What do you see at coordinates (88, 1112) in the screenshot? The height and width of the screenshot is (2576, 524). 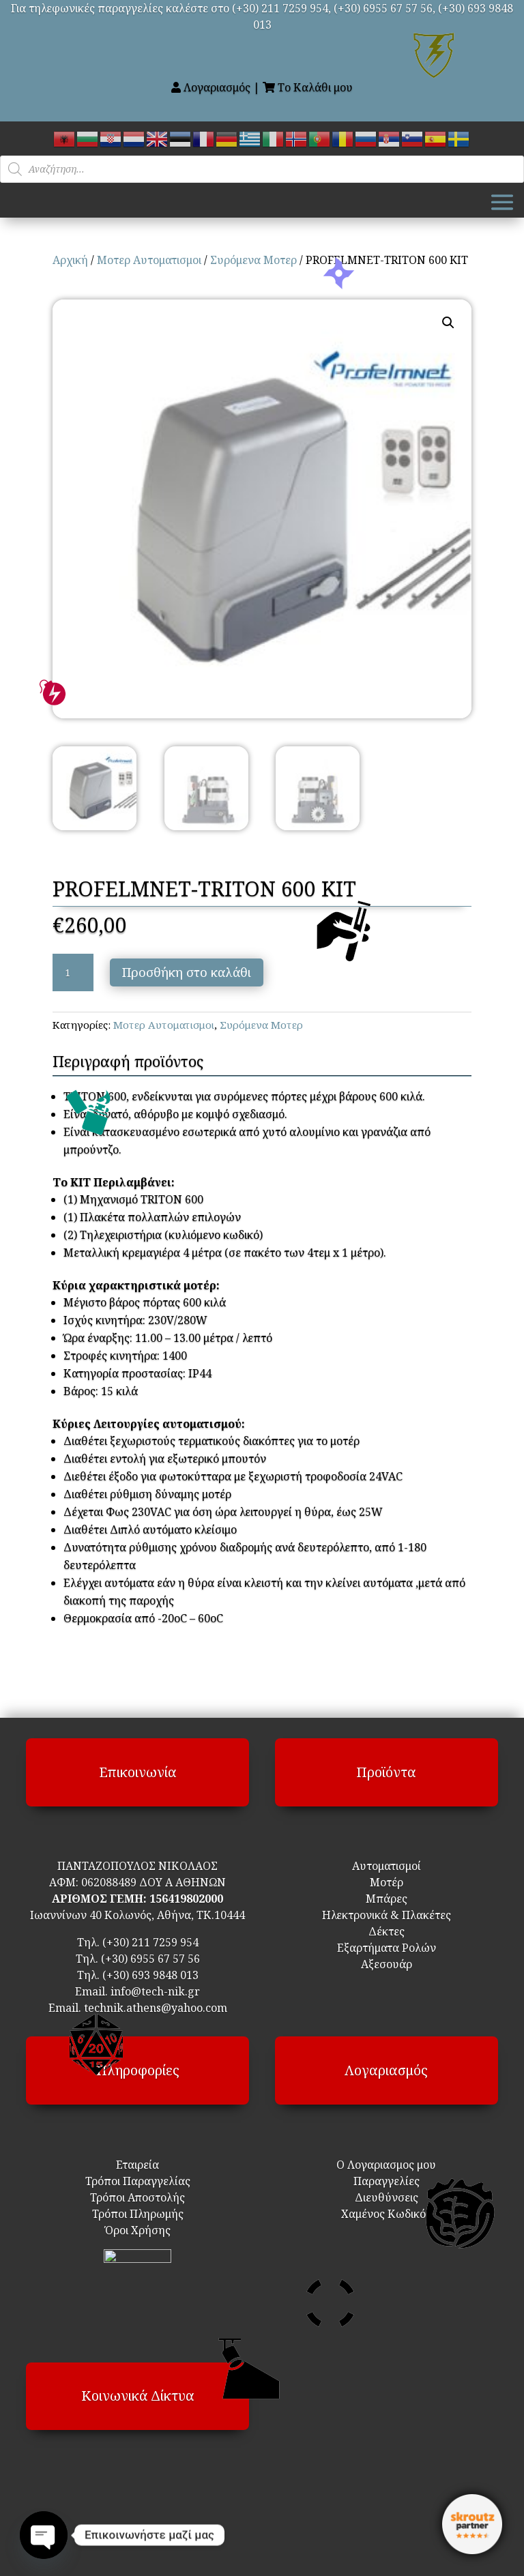 I see `ignite or activate a fire-related feature` at bounding box center [88, 1112].